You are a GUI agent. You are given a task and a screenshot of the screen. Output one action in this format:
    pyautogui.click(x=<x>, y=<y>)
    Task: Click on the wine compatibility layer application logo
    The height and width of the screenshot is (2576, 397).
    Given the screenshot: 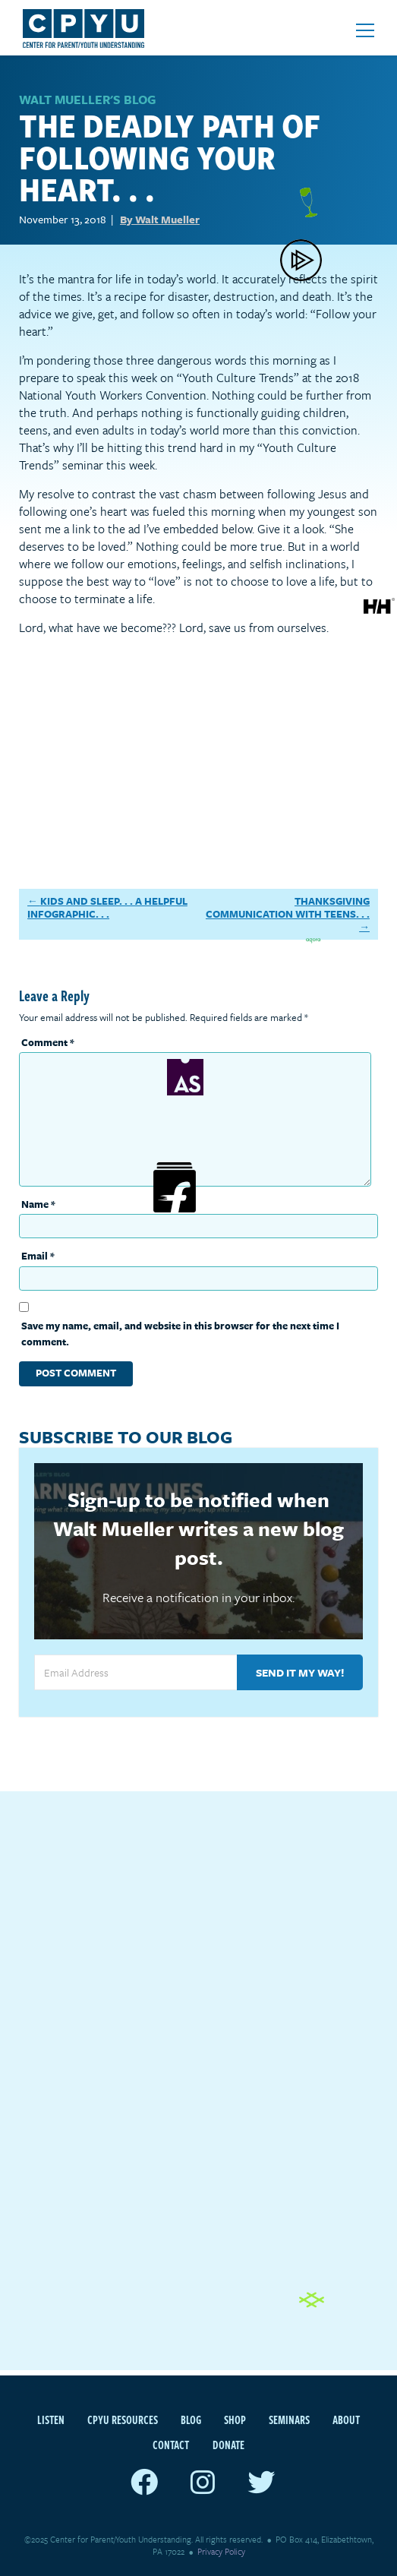 What is the action you would take?
    pyautogui.click(x=308, y=202)
    